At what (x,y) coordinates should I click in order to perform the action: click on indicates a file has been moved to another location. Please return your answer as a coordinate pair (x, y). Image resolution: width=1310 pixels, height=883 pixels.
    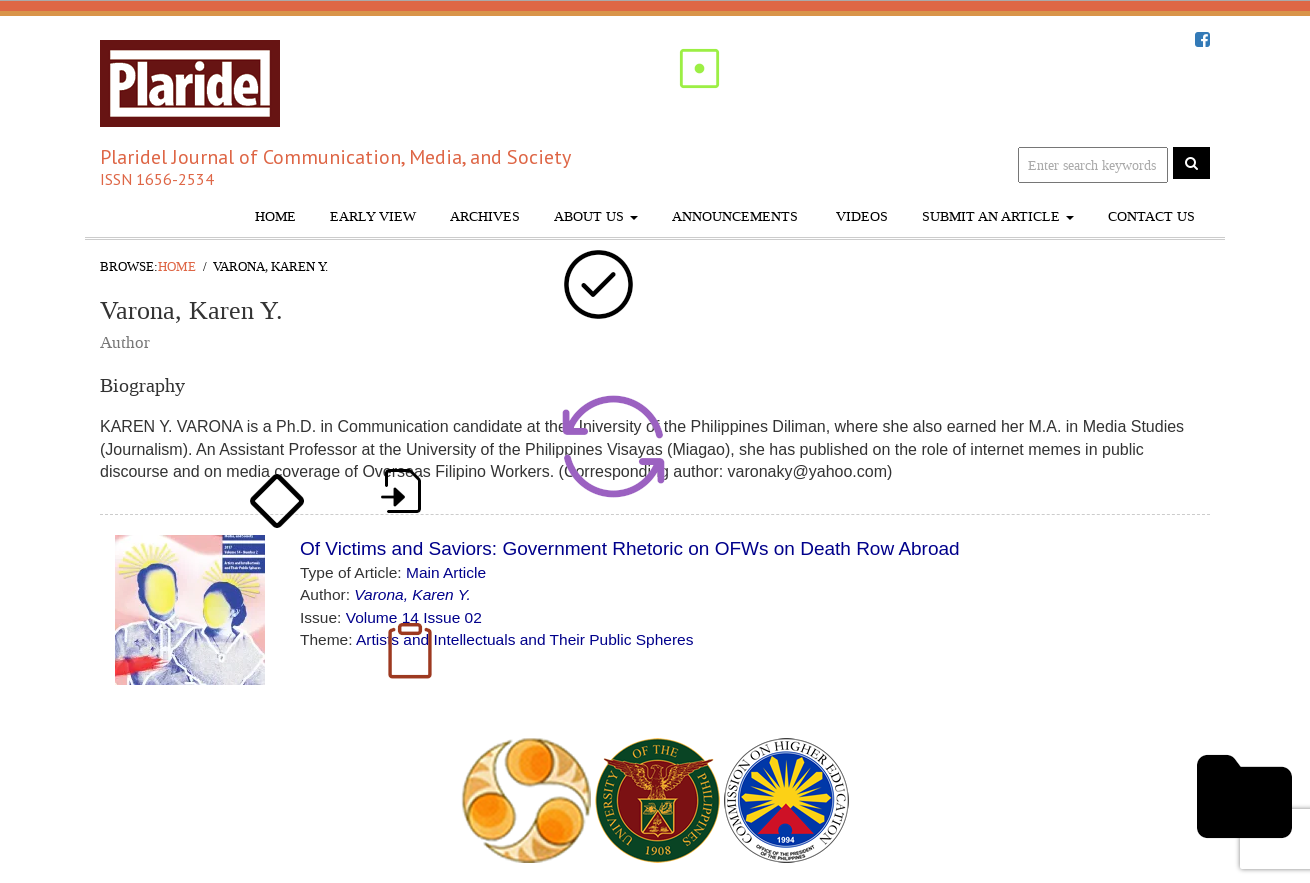
    Looking at the image, I should click on (403, 491).